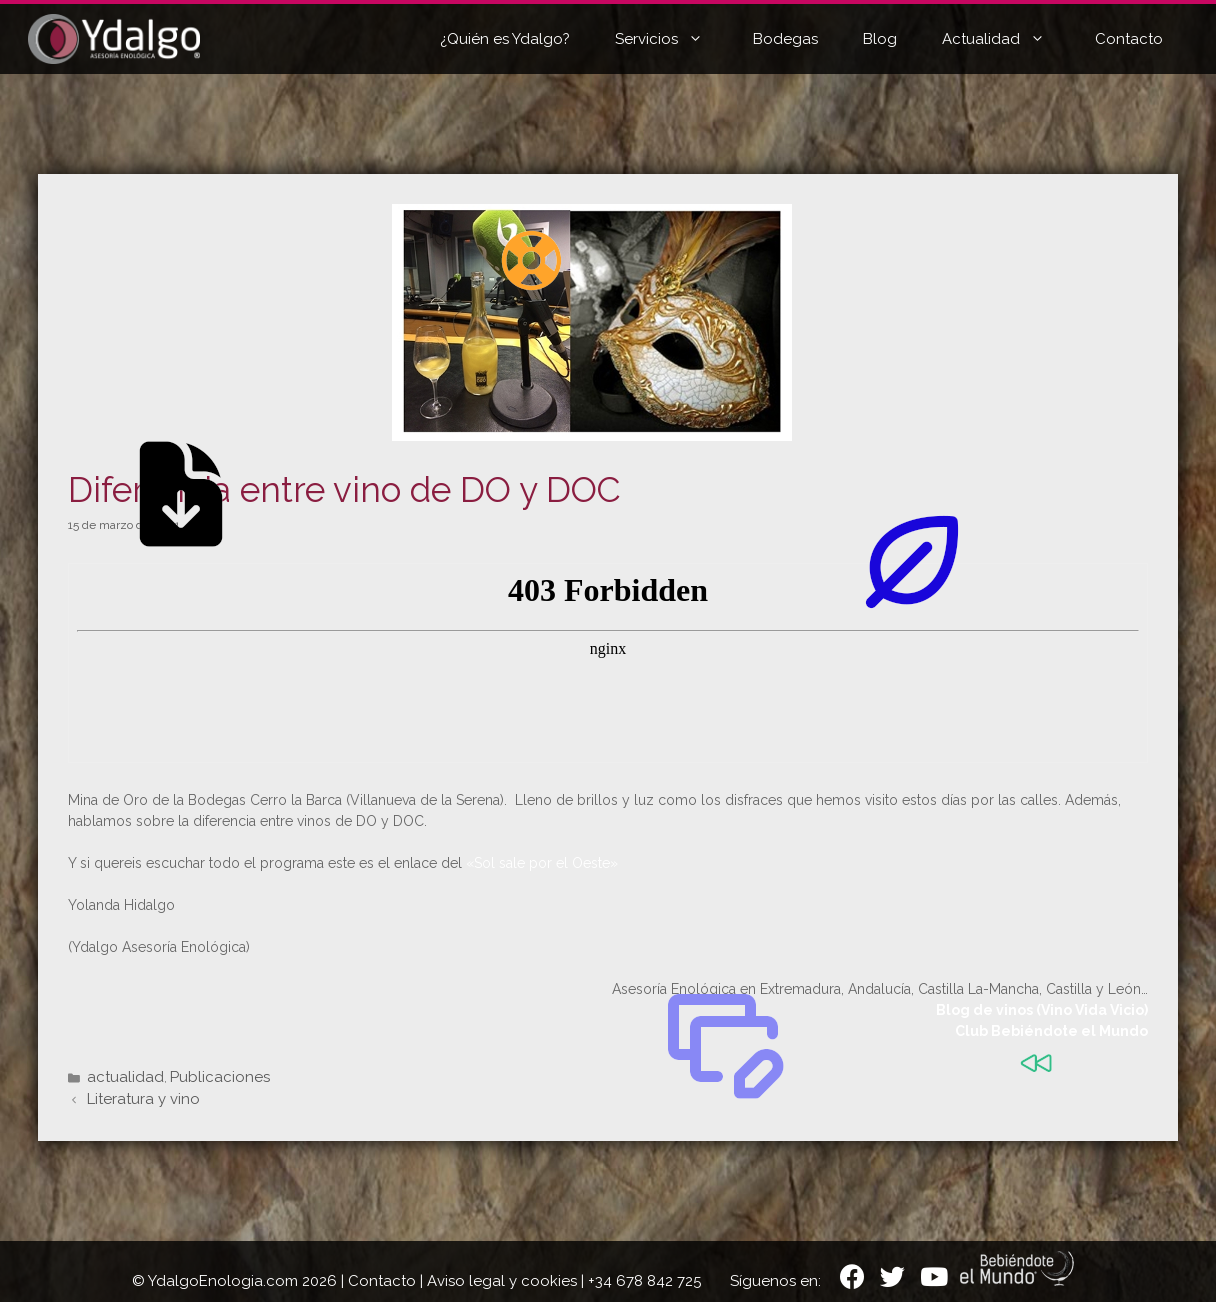 Image resolution: width=1216 pixels, height=1302 pixels. I want to click on rewind or skip to previous track, so click(1037, 1062).